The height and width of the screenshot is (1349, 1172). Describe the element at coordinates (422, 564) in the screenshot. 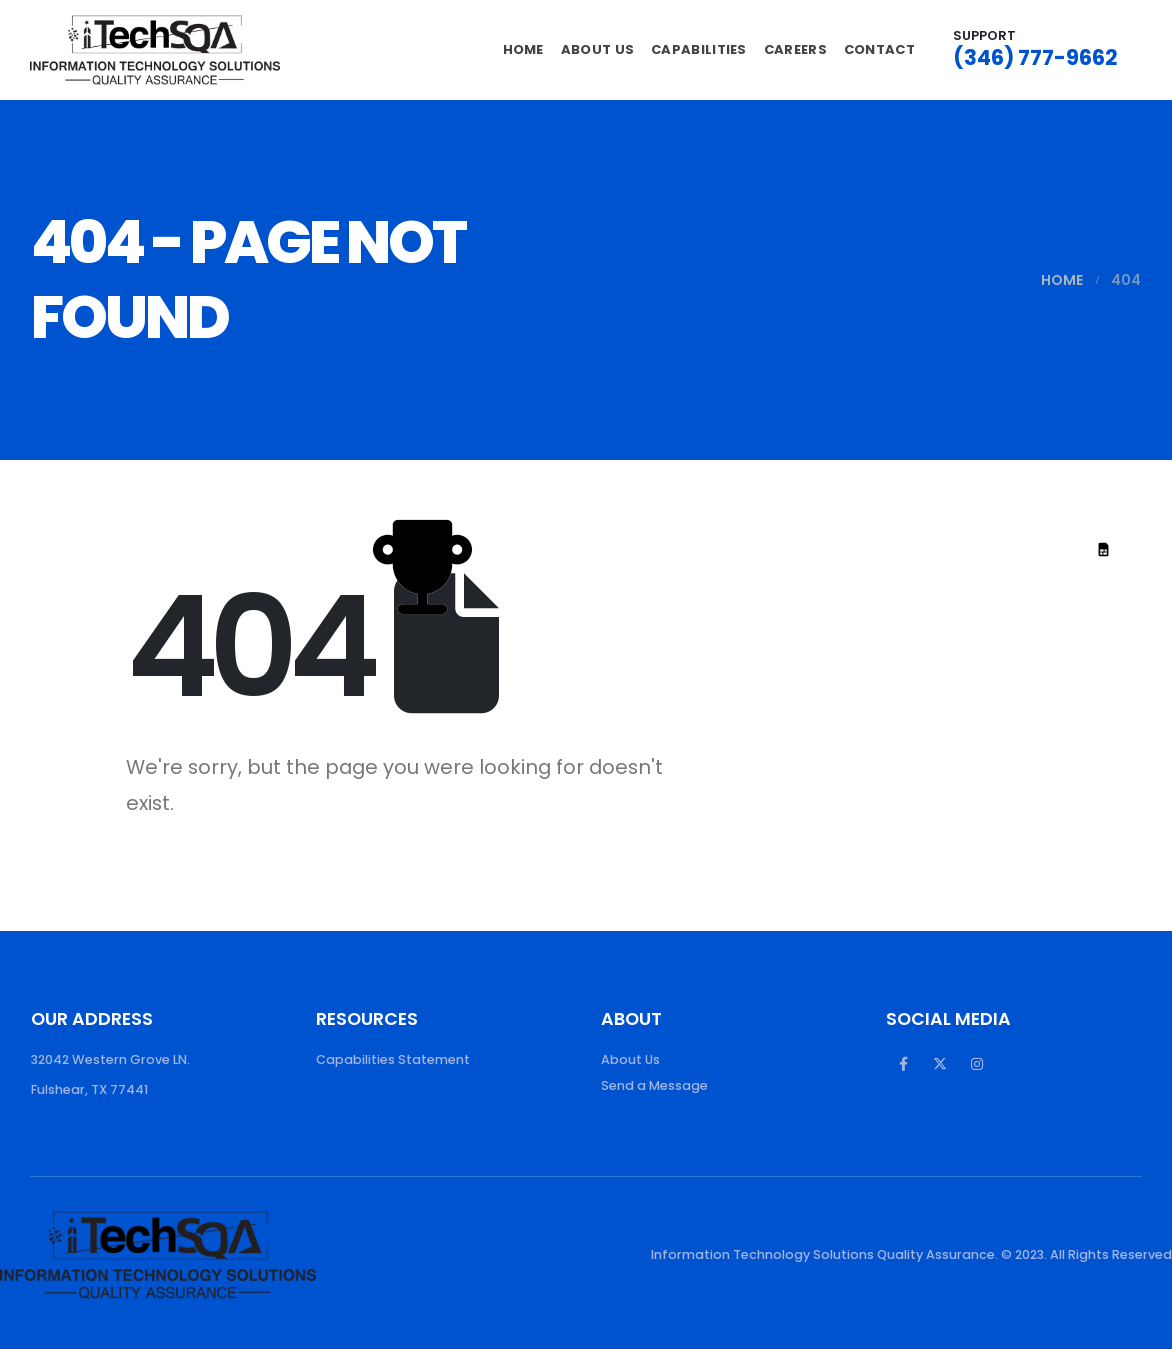

I see `view achievements or awards` at that location.